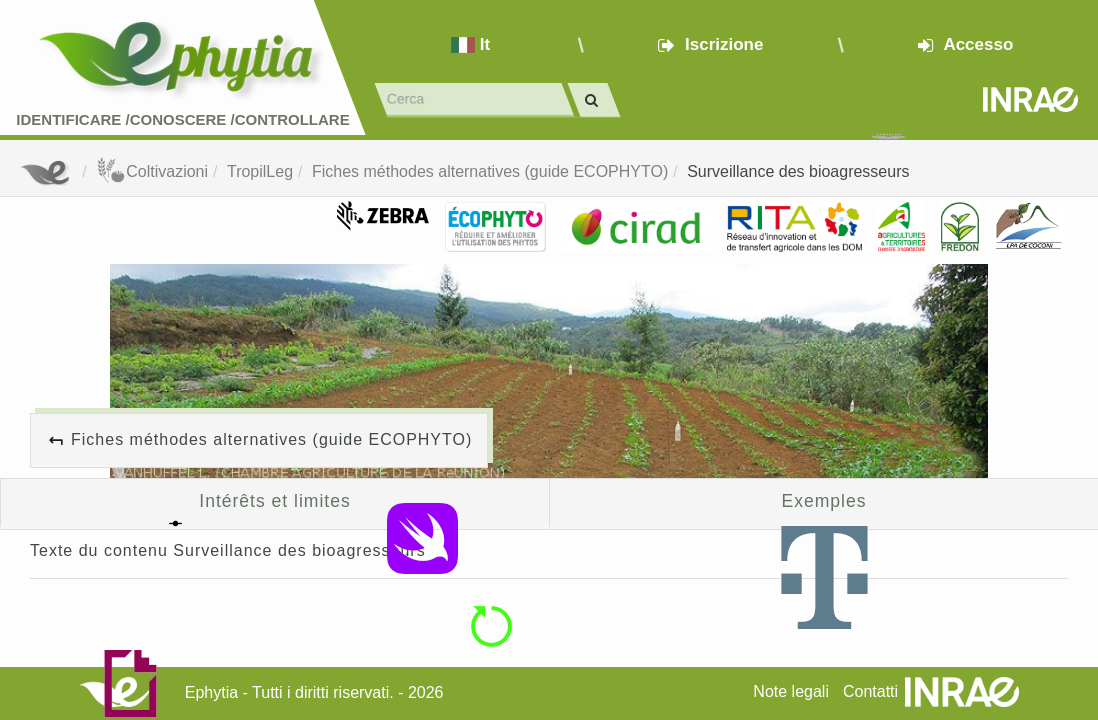  I want to click on reset or refresh to original state, so click(491, 626).